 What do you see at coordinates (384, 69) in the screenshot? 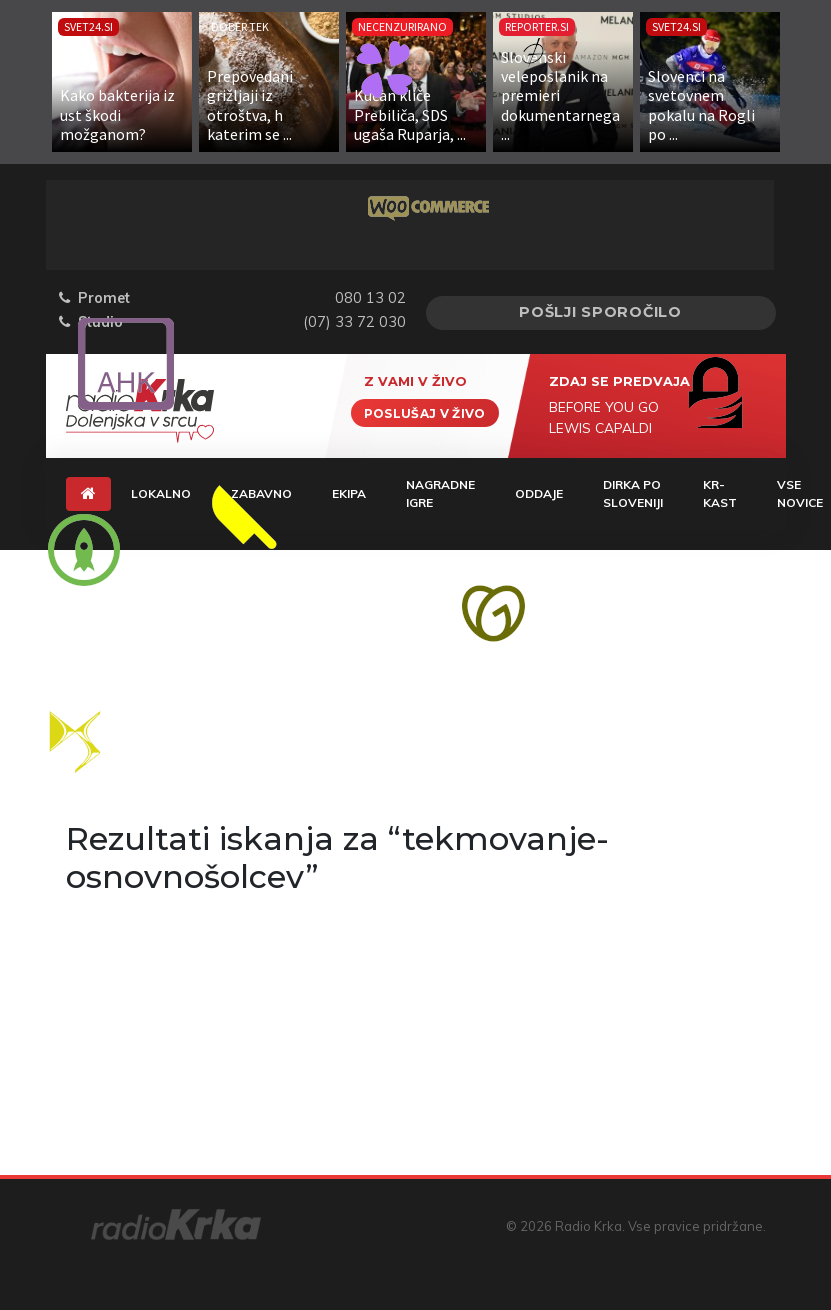
I see `4chan logo` at bounding box center [384, 69].